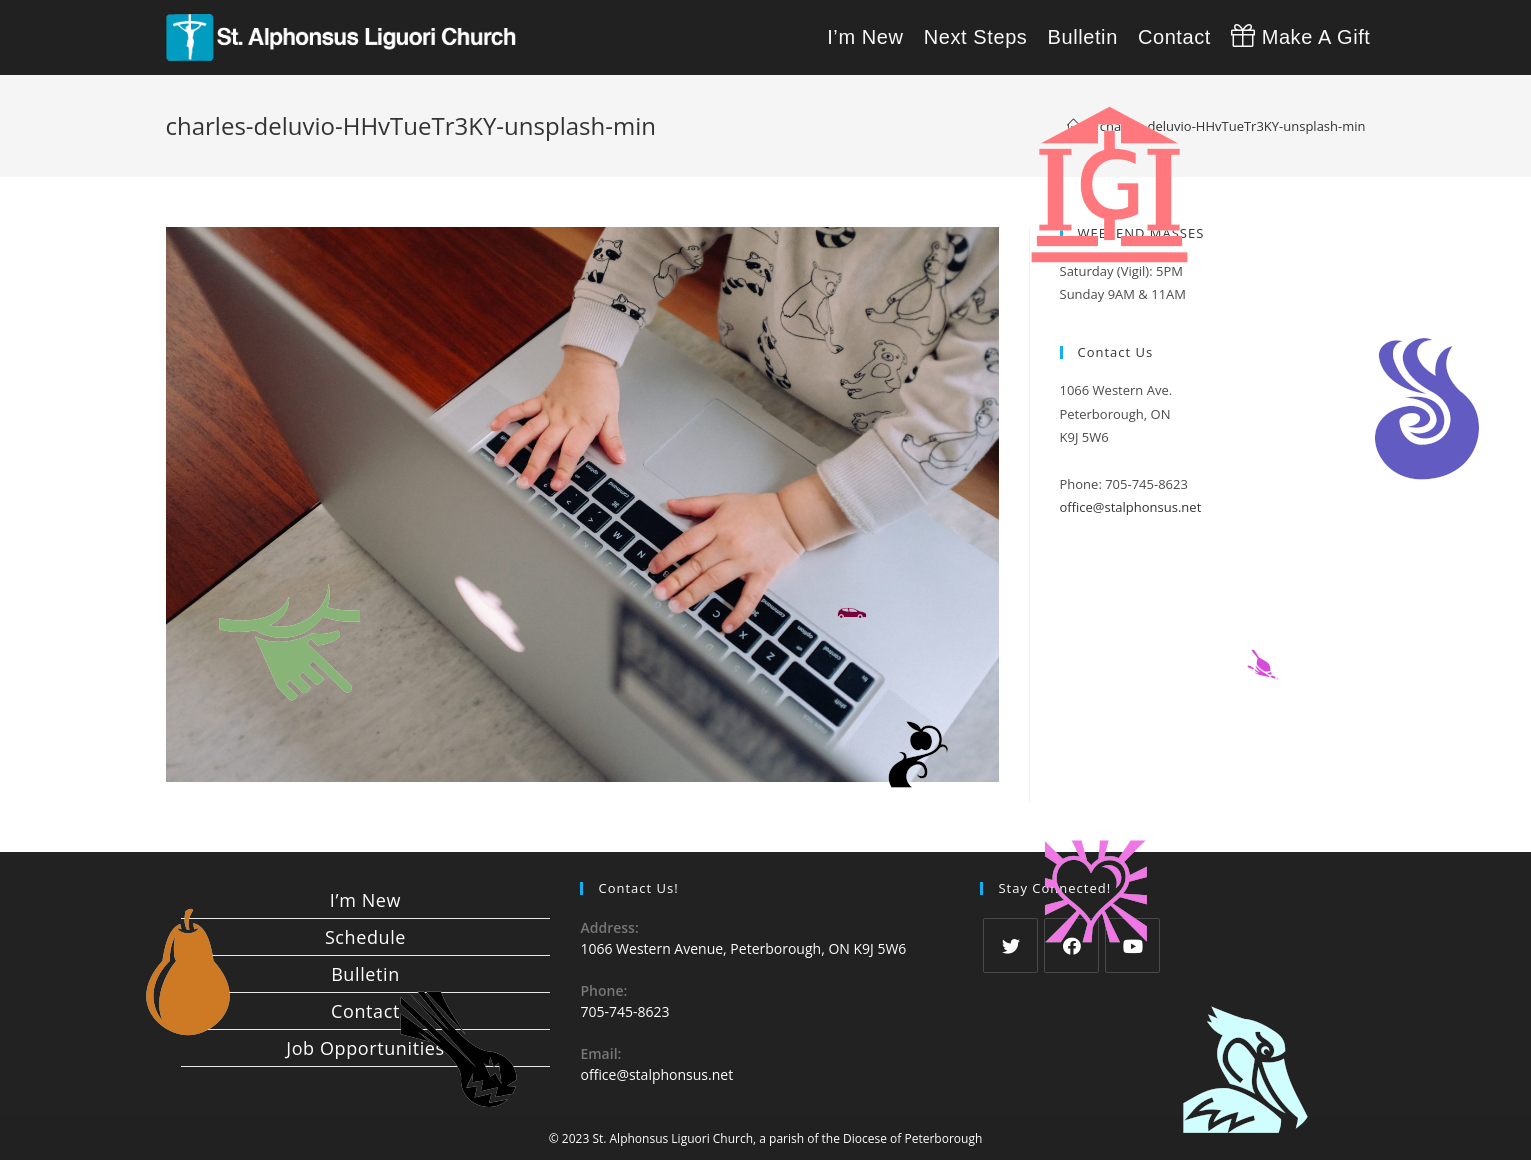 Image resolution: width=1531 pixels, height=1160 pixels. Describe the element at coordinates (1247, 1069) in the screenshot. I see `shoebill stork bird icon` at that location.